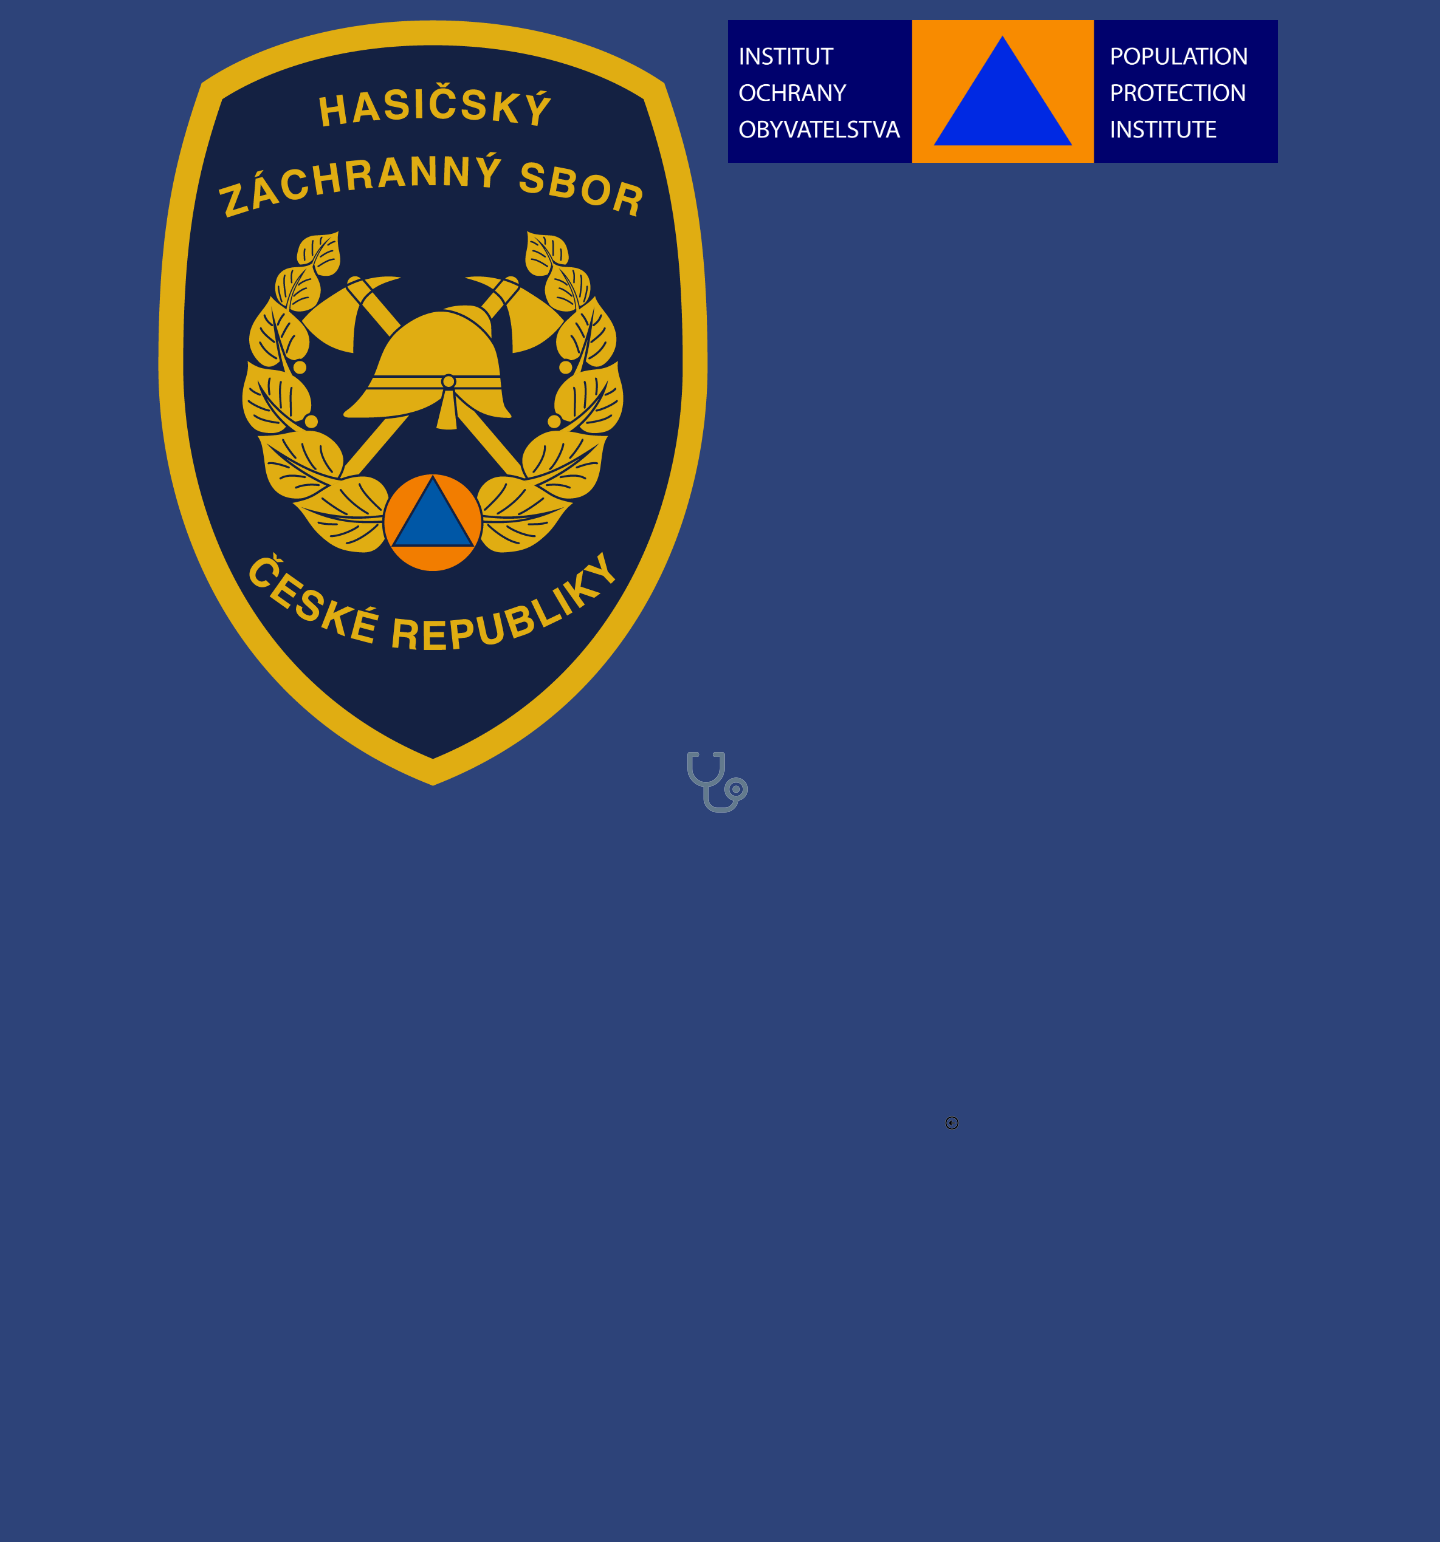  Describe the element at coordinates (713, 780) in the screenshot. I see `access health or medical features` at that location.